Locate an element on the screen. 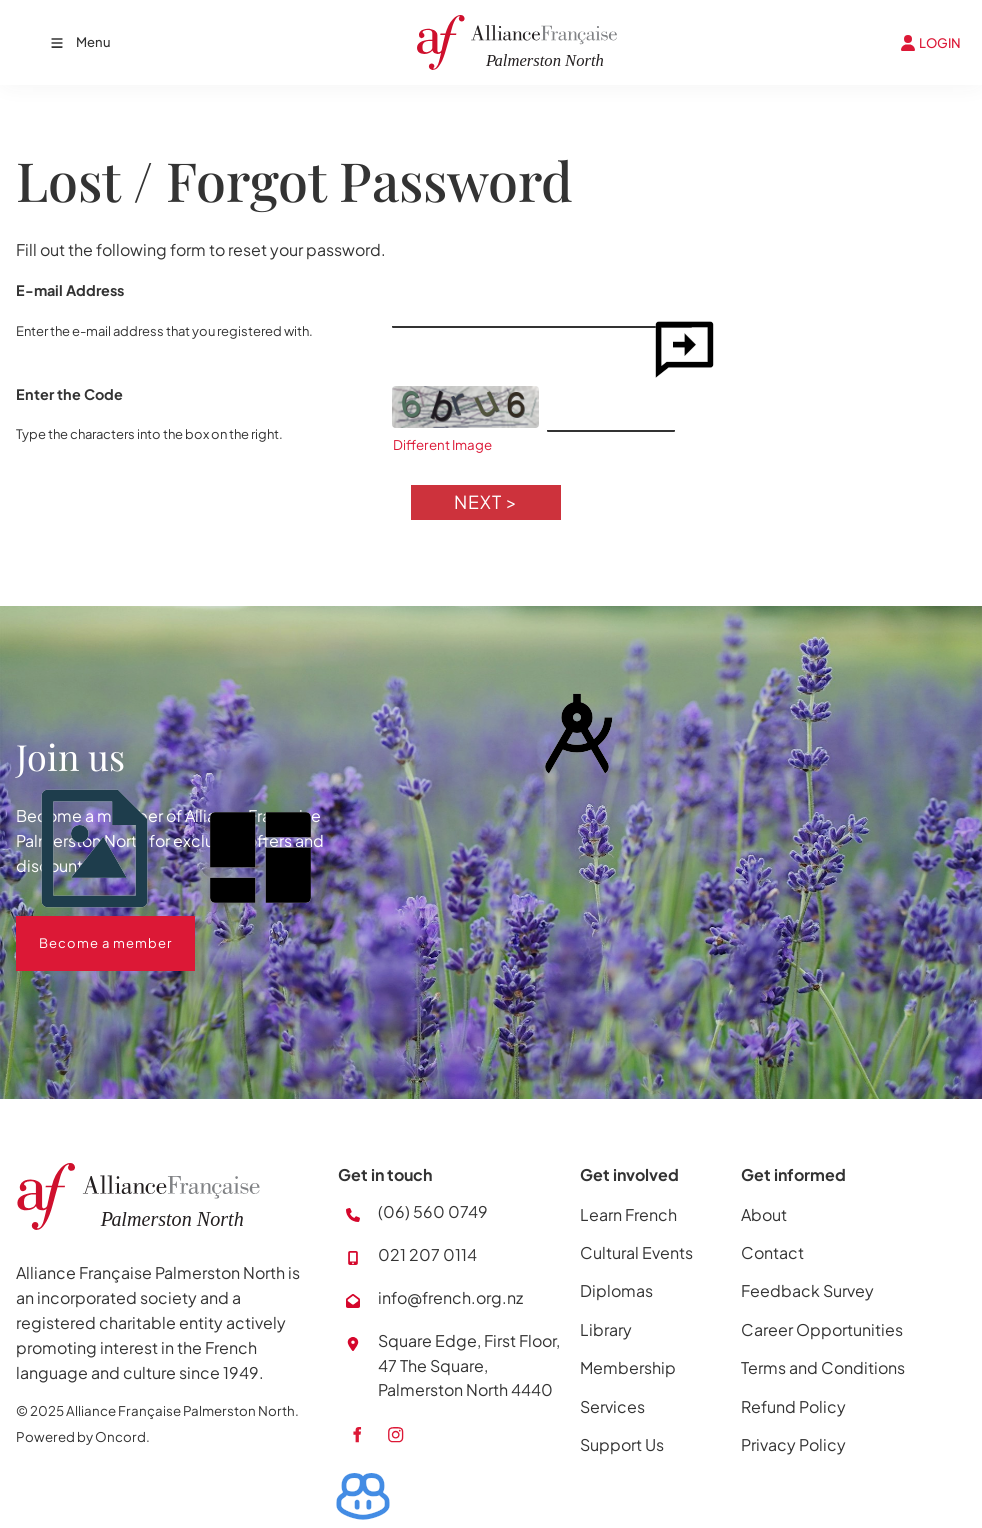  open microsoft copilot ai assistant is located at coordinates (363, 1496).